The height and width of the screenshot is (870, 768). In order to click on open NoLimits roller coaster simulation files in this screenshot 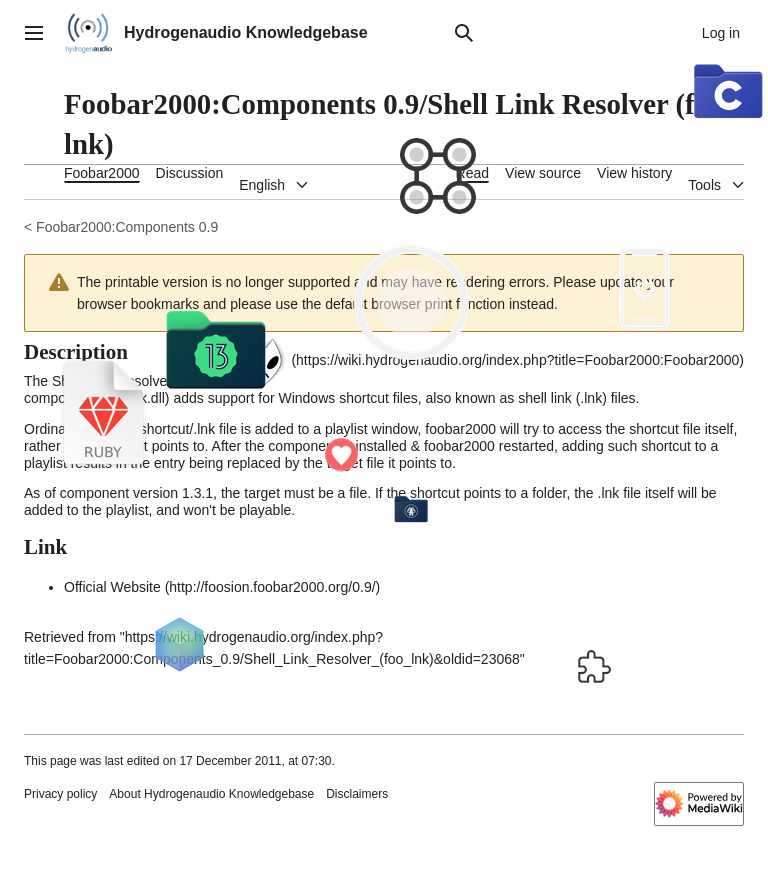, I will do `click(411, 510)`.